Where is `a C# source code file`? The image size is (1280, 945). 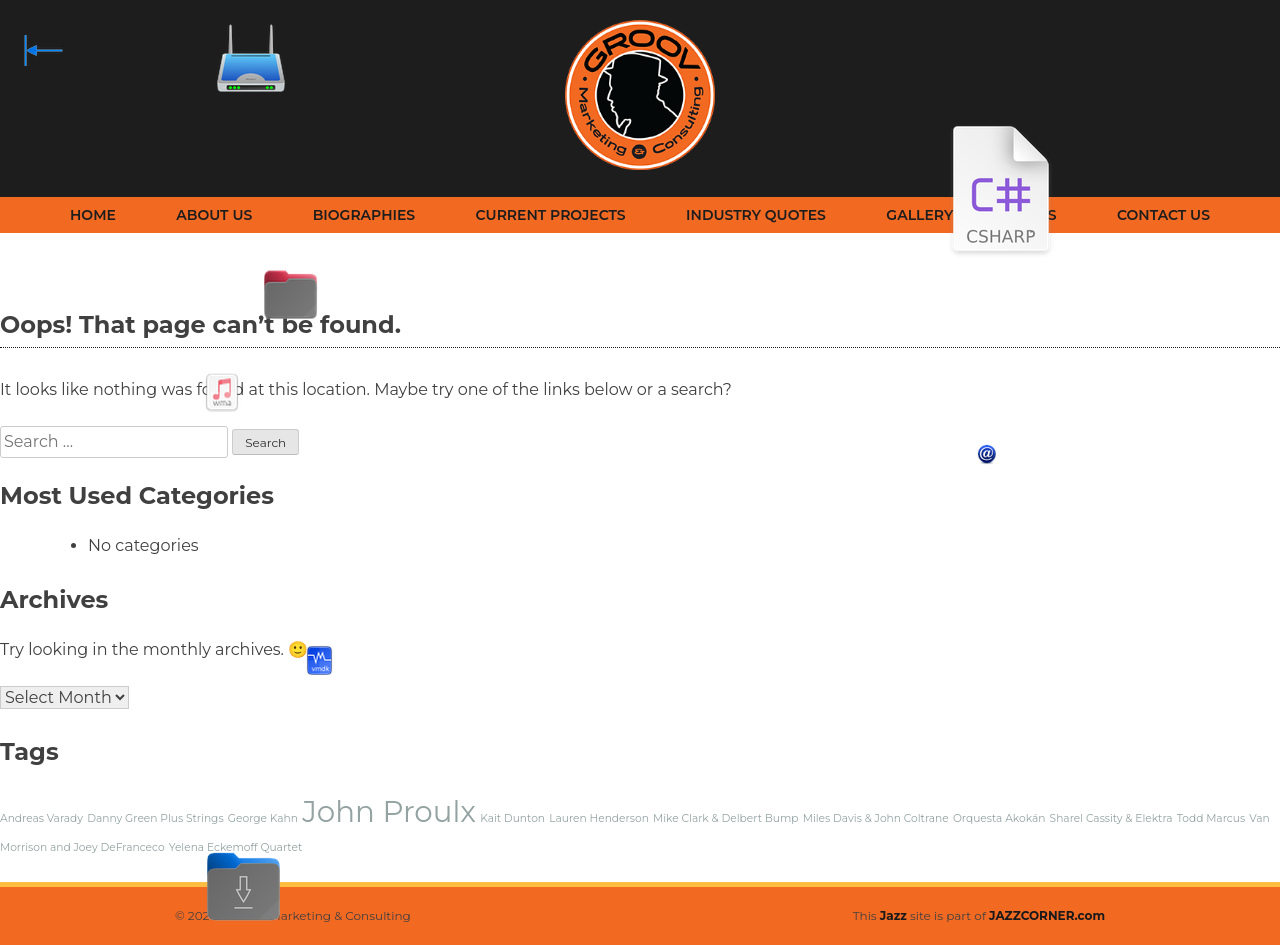 a C# source code file is located at coordinates (1001, 191).